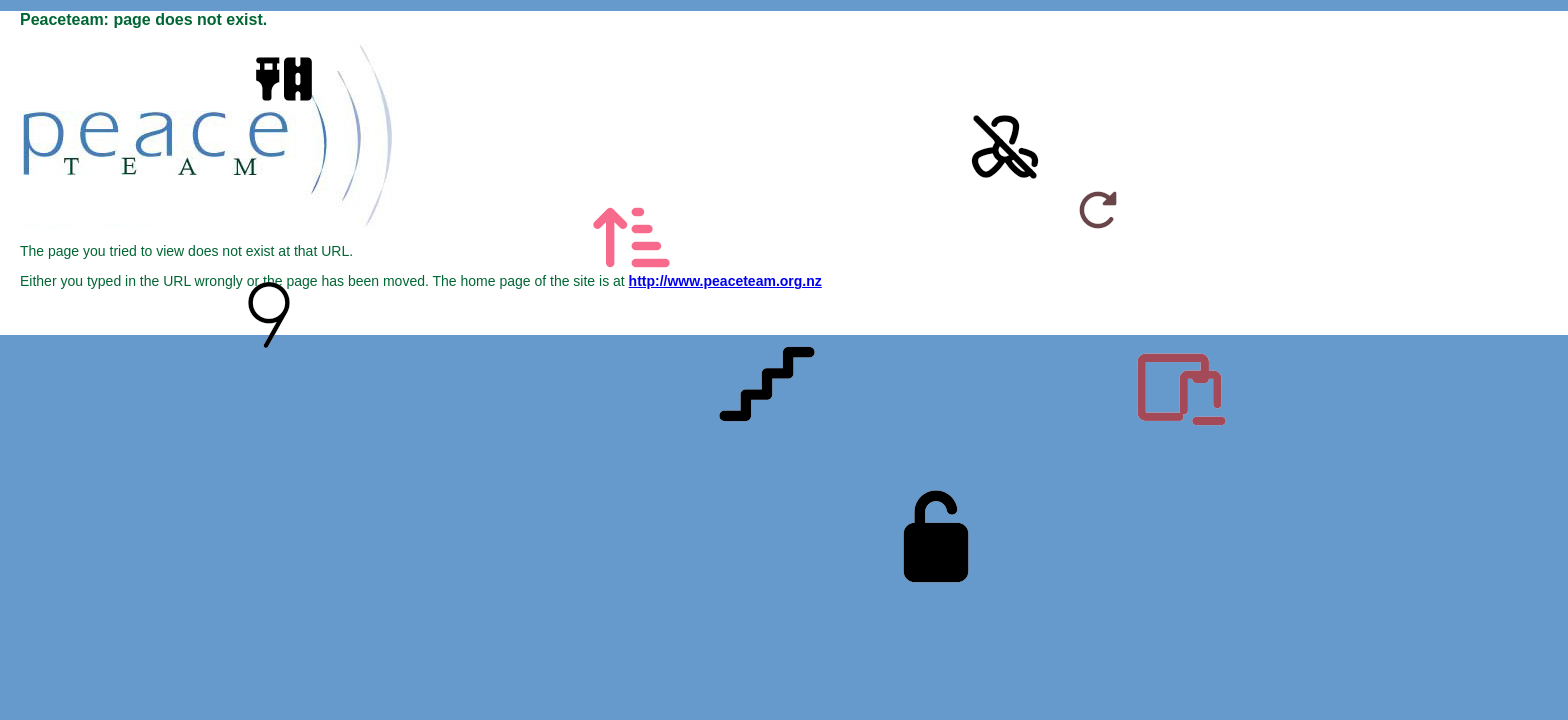  Describe the element at coordinates (936, 539) in the screenshot. I see `unlock this item or feature` at that location.